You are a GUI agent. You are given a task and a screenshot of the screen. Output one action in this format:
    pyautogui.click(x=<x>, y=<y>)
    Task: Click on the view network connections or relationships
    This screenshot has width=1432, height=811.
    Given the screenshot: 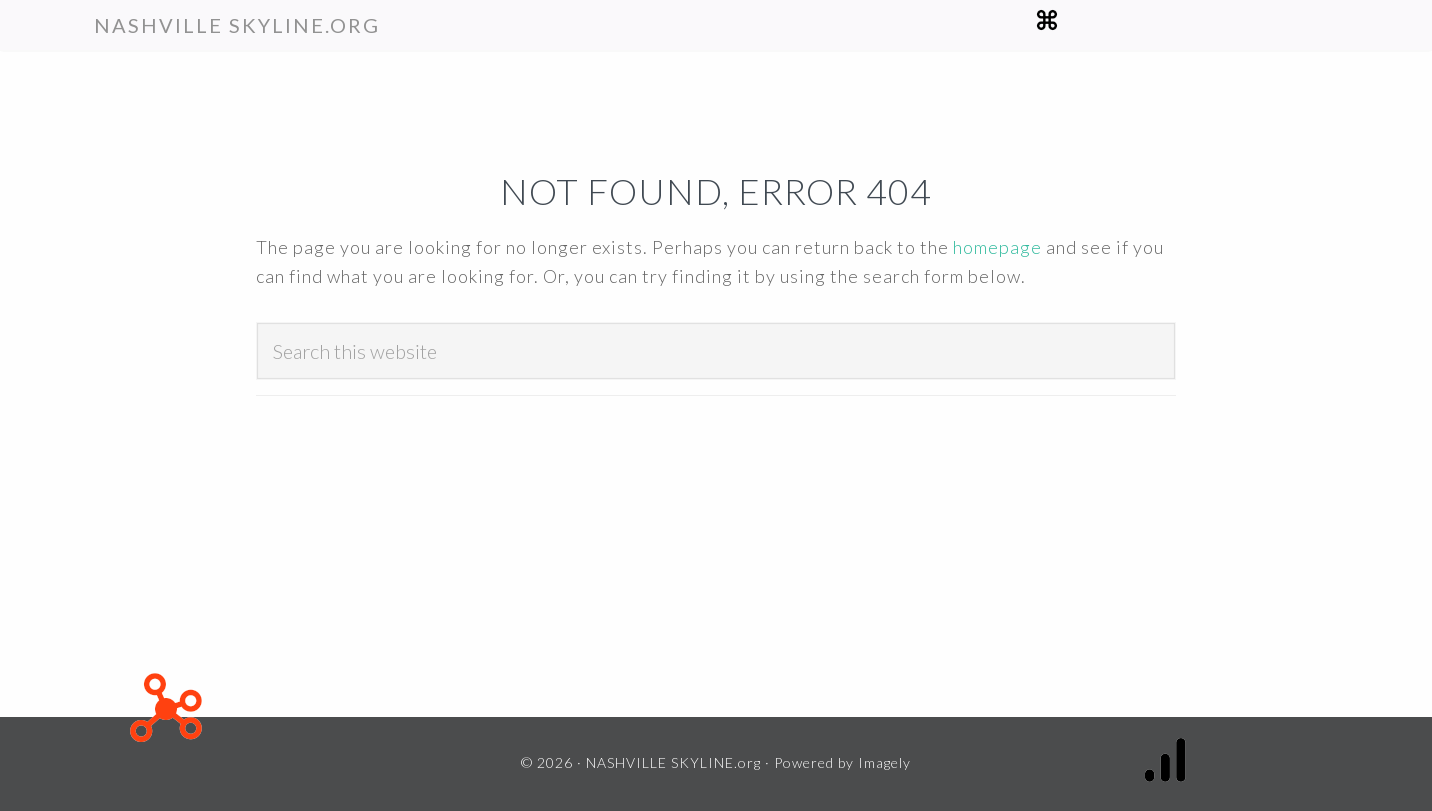 What is the action you would take?
    pyautogui.click(x=166, y=709)
    